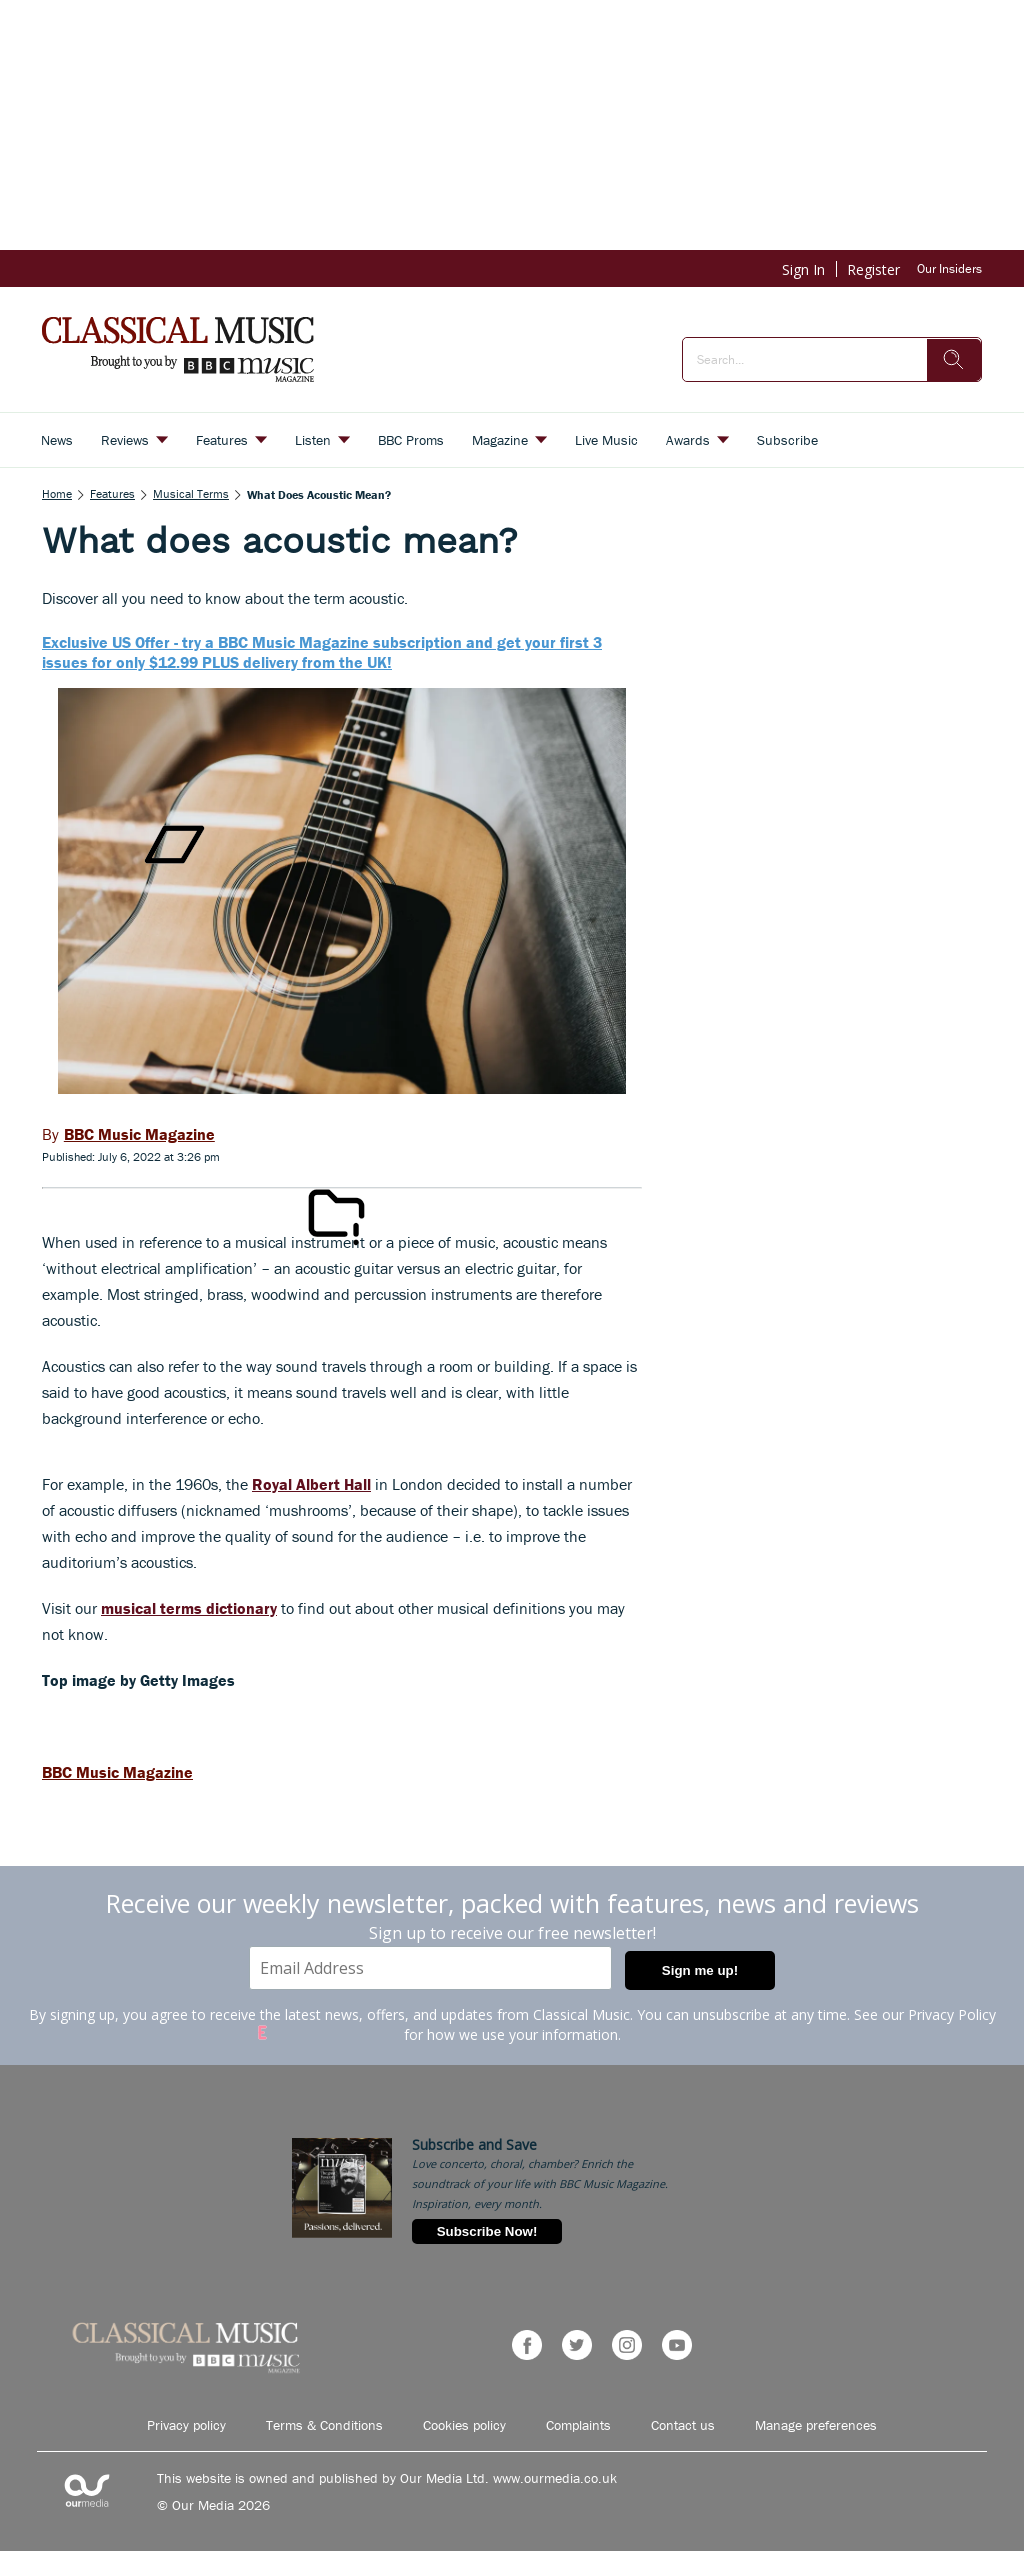 The height and width of the screenshot is (2551, 1024). Describe the element at coordinates (174, 844) in the screenshot. I see `visit bandcamp profile or page` at that location.